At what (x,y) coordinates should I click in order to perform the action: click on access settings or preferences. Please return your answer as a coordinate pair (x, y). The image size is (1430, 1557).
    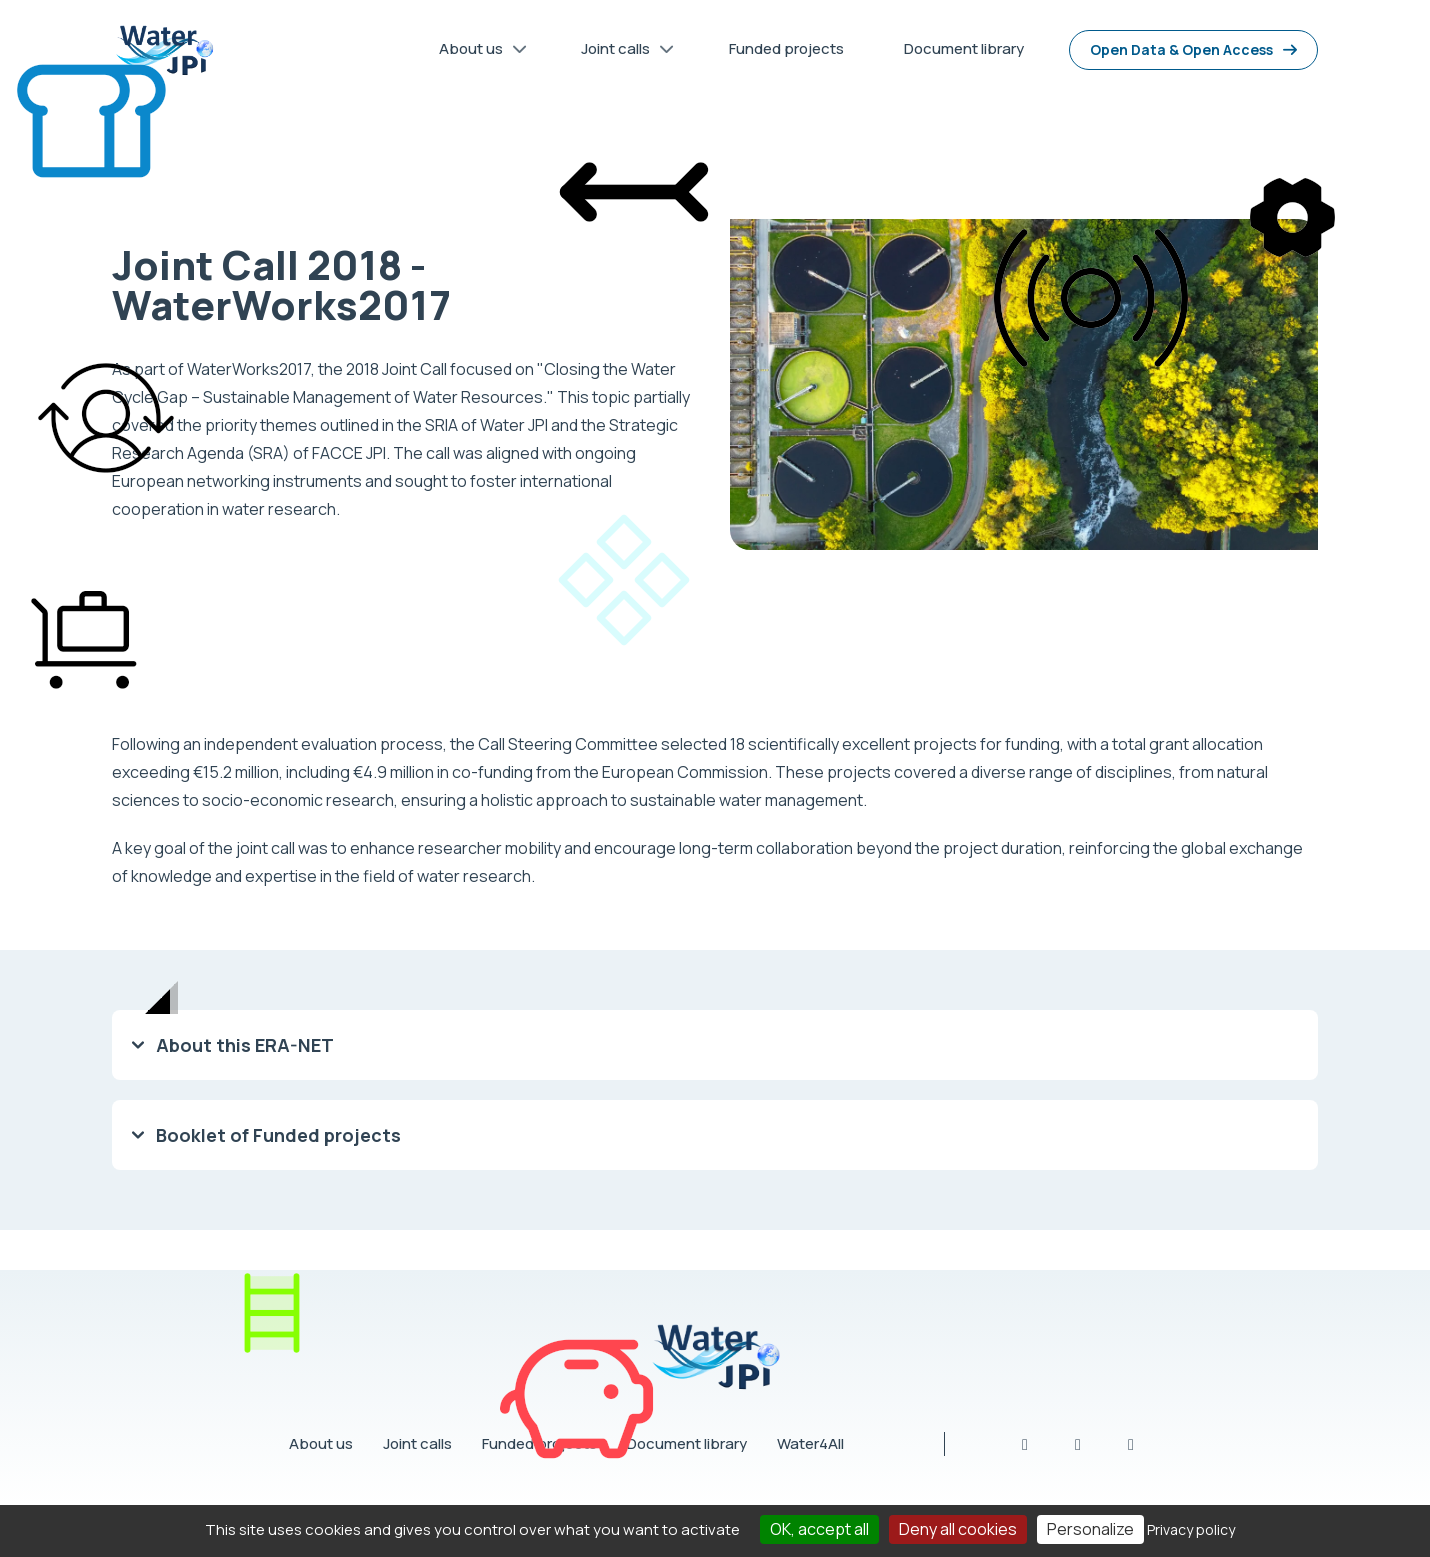
    Looking at the image, I should click on (1292, 217).